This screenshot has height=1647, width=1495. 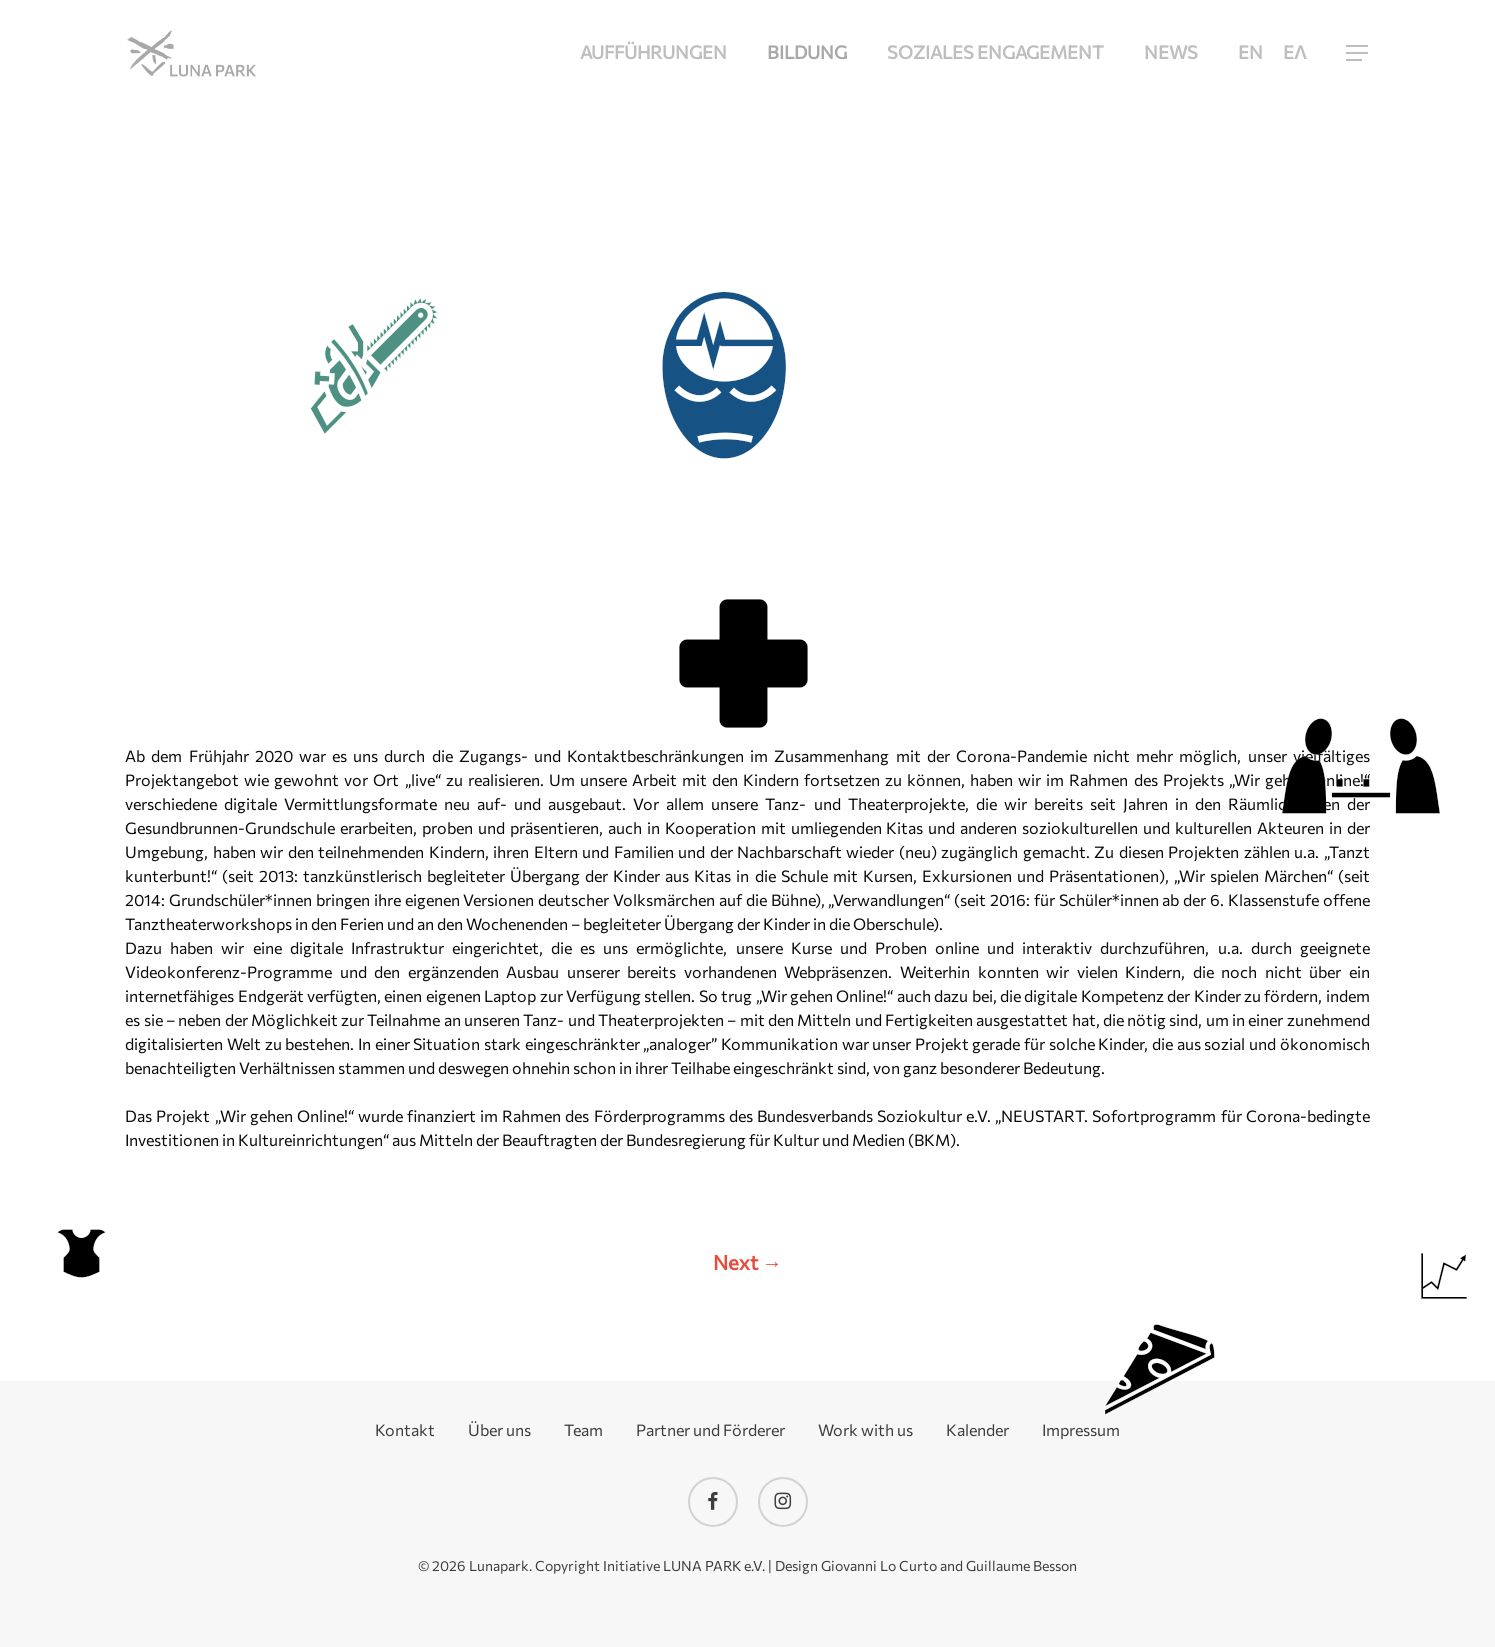 I want to click on indicates player is in a coma or unconscious state, so click(x=721, y=375).